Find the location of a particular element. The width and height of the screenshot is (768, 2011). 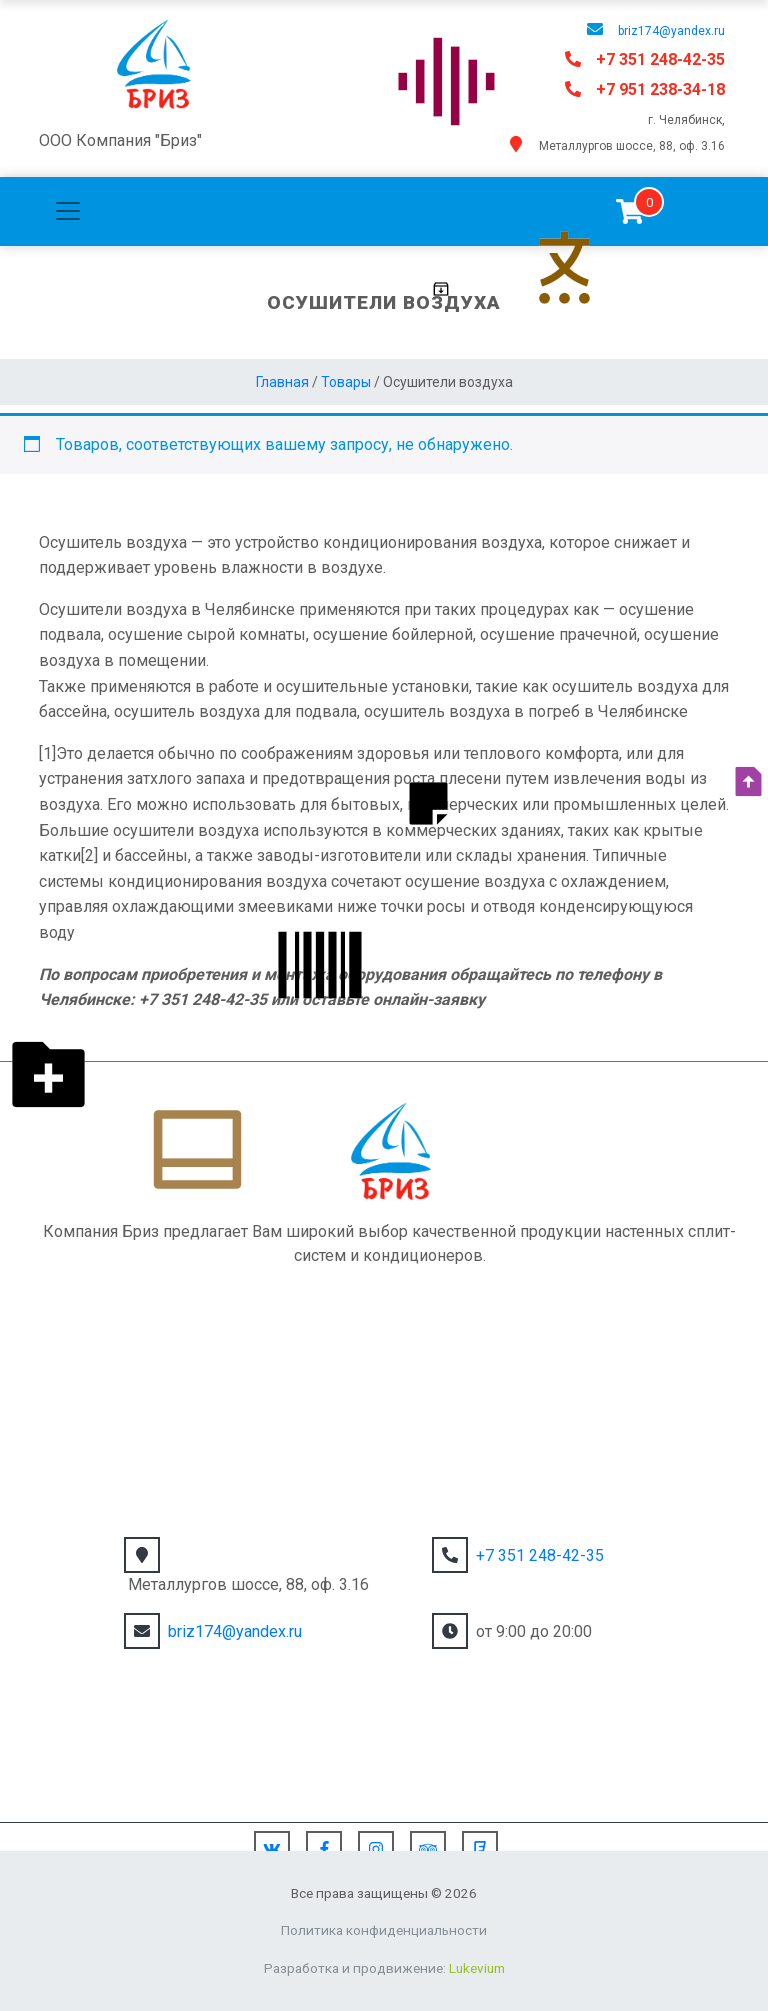

archive selected messages to inbox storage is located at coordinates (441, 289).